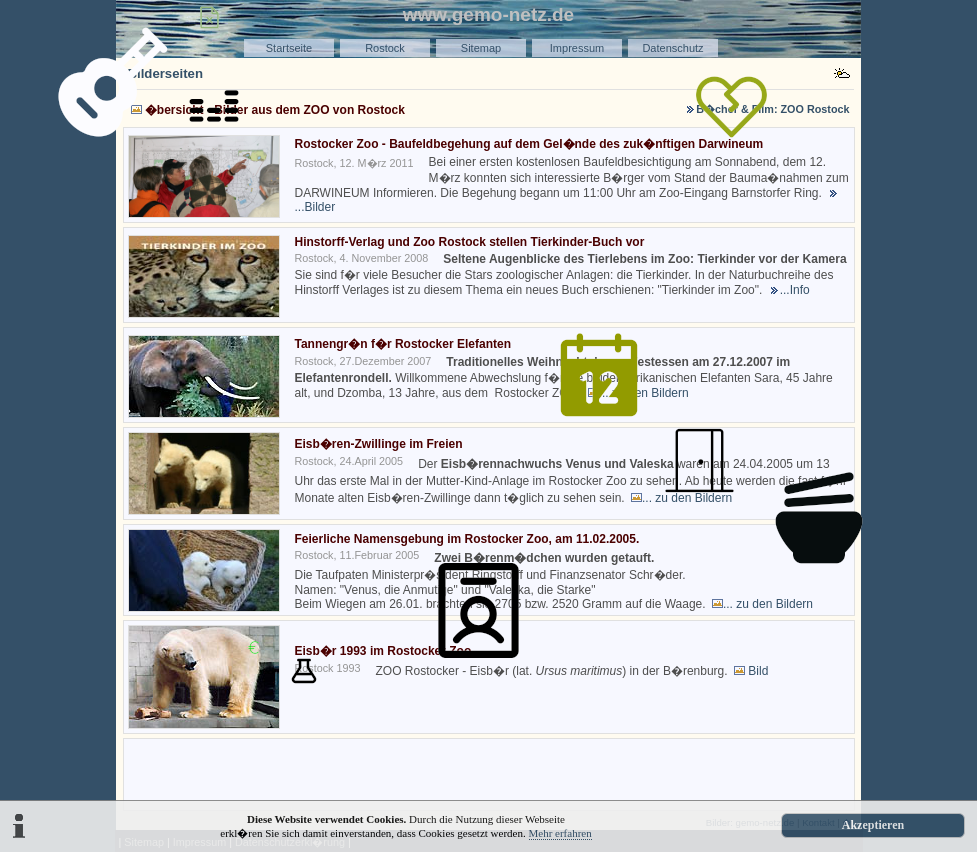 The image size is (977, 852). Describe the element at coordinates (478, 610) in the screenshot. I see `view user profile or identity information` at that location.